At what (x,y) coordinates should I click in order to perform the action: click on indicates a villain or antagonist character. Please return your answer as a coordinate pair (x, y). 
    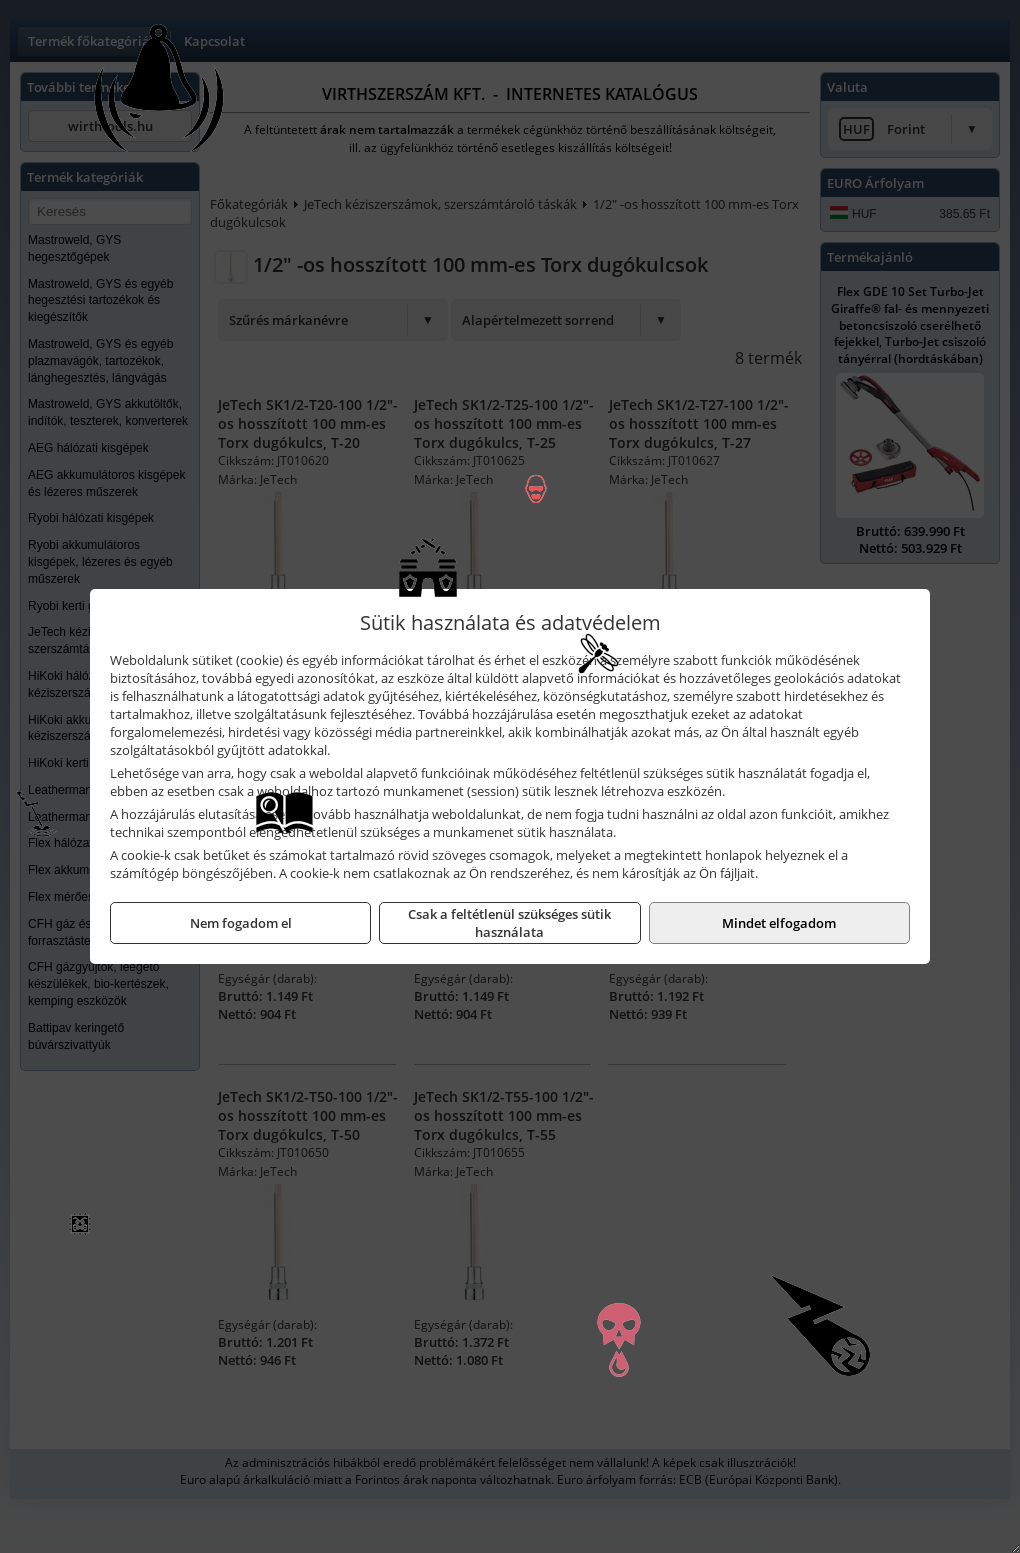
    Looking at the image, I should click on (536, 489).